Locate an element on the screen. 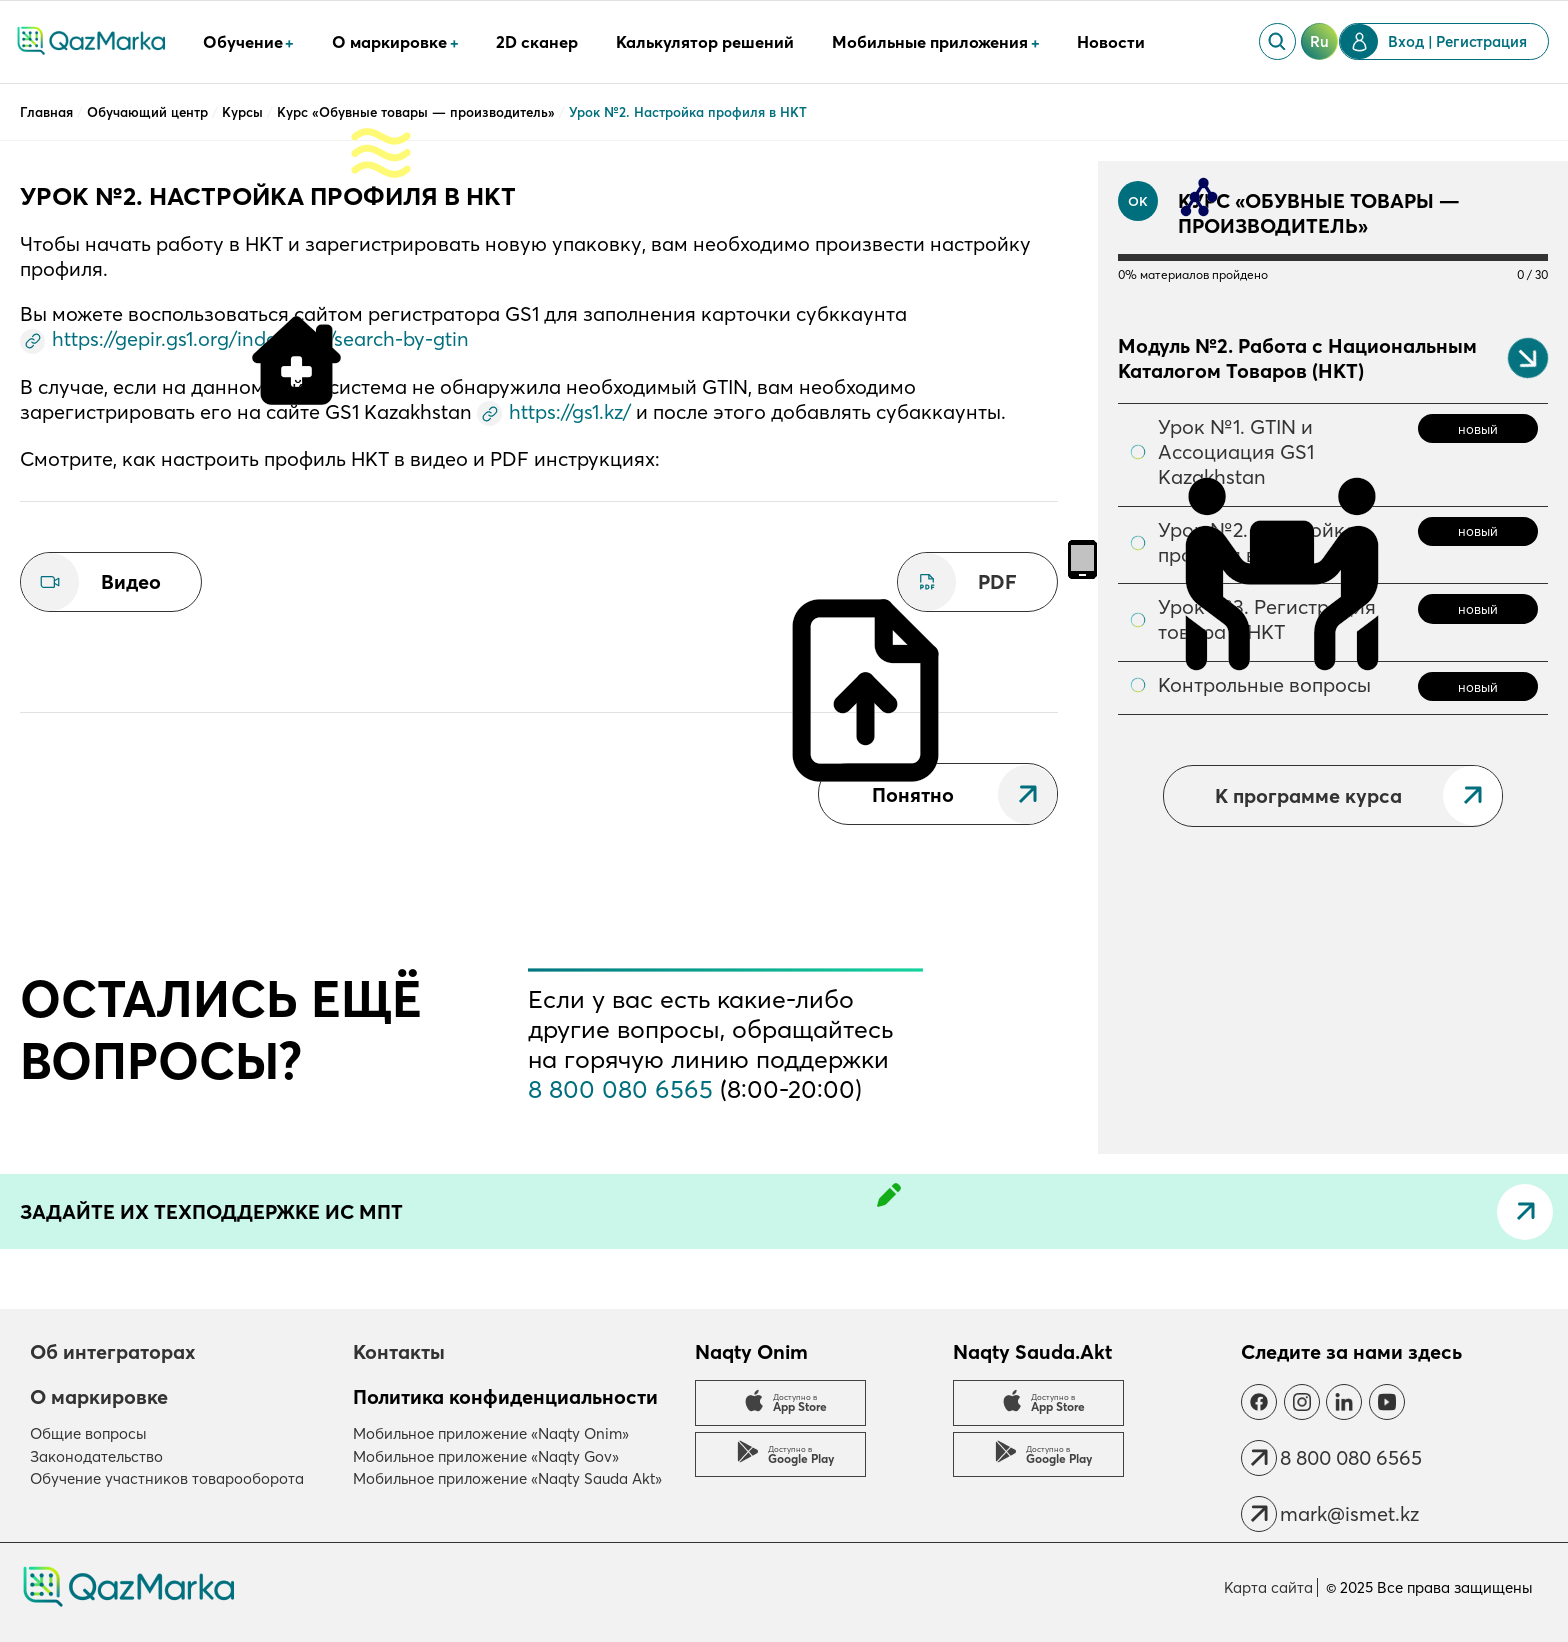 The height and width of the screenshot is (1642, 1568). moving or delivery service is located at coordinates (1282, 574).